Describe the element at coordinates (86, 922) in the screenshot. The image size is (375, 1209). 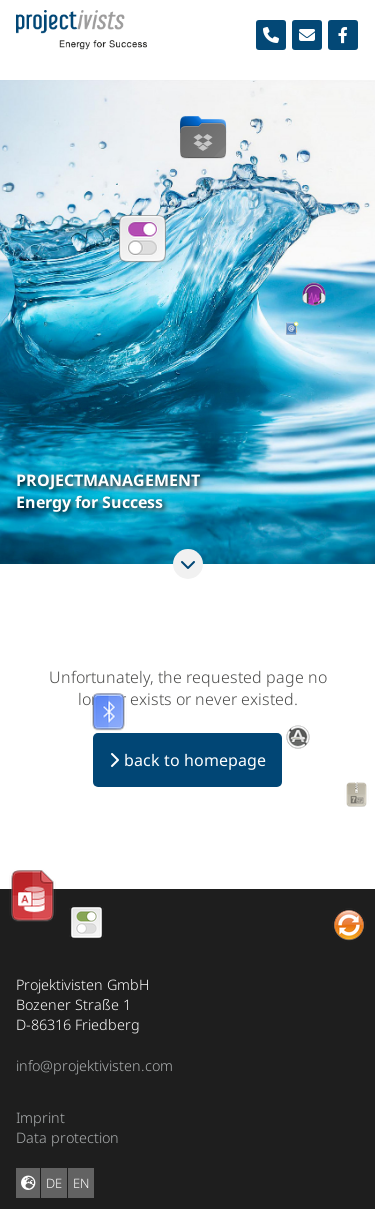
I see `open gnome tweaks to customize desktop settings` at that location.